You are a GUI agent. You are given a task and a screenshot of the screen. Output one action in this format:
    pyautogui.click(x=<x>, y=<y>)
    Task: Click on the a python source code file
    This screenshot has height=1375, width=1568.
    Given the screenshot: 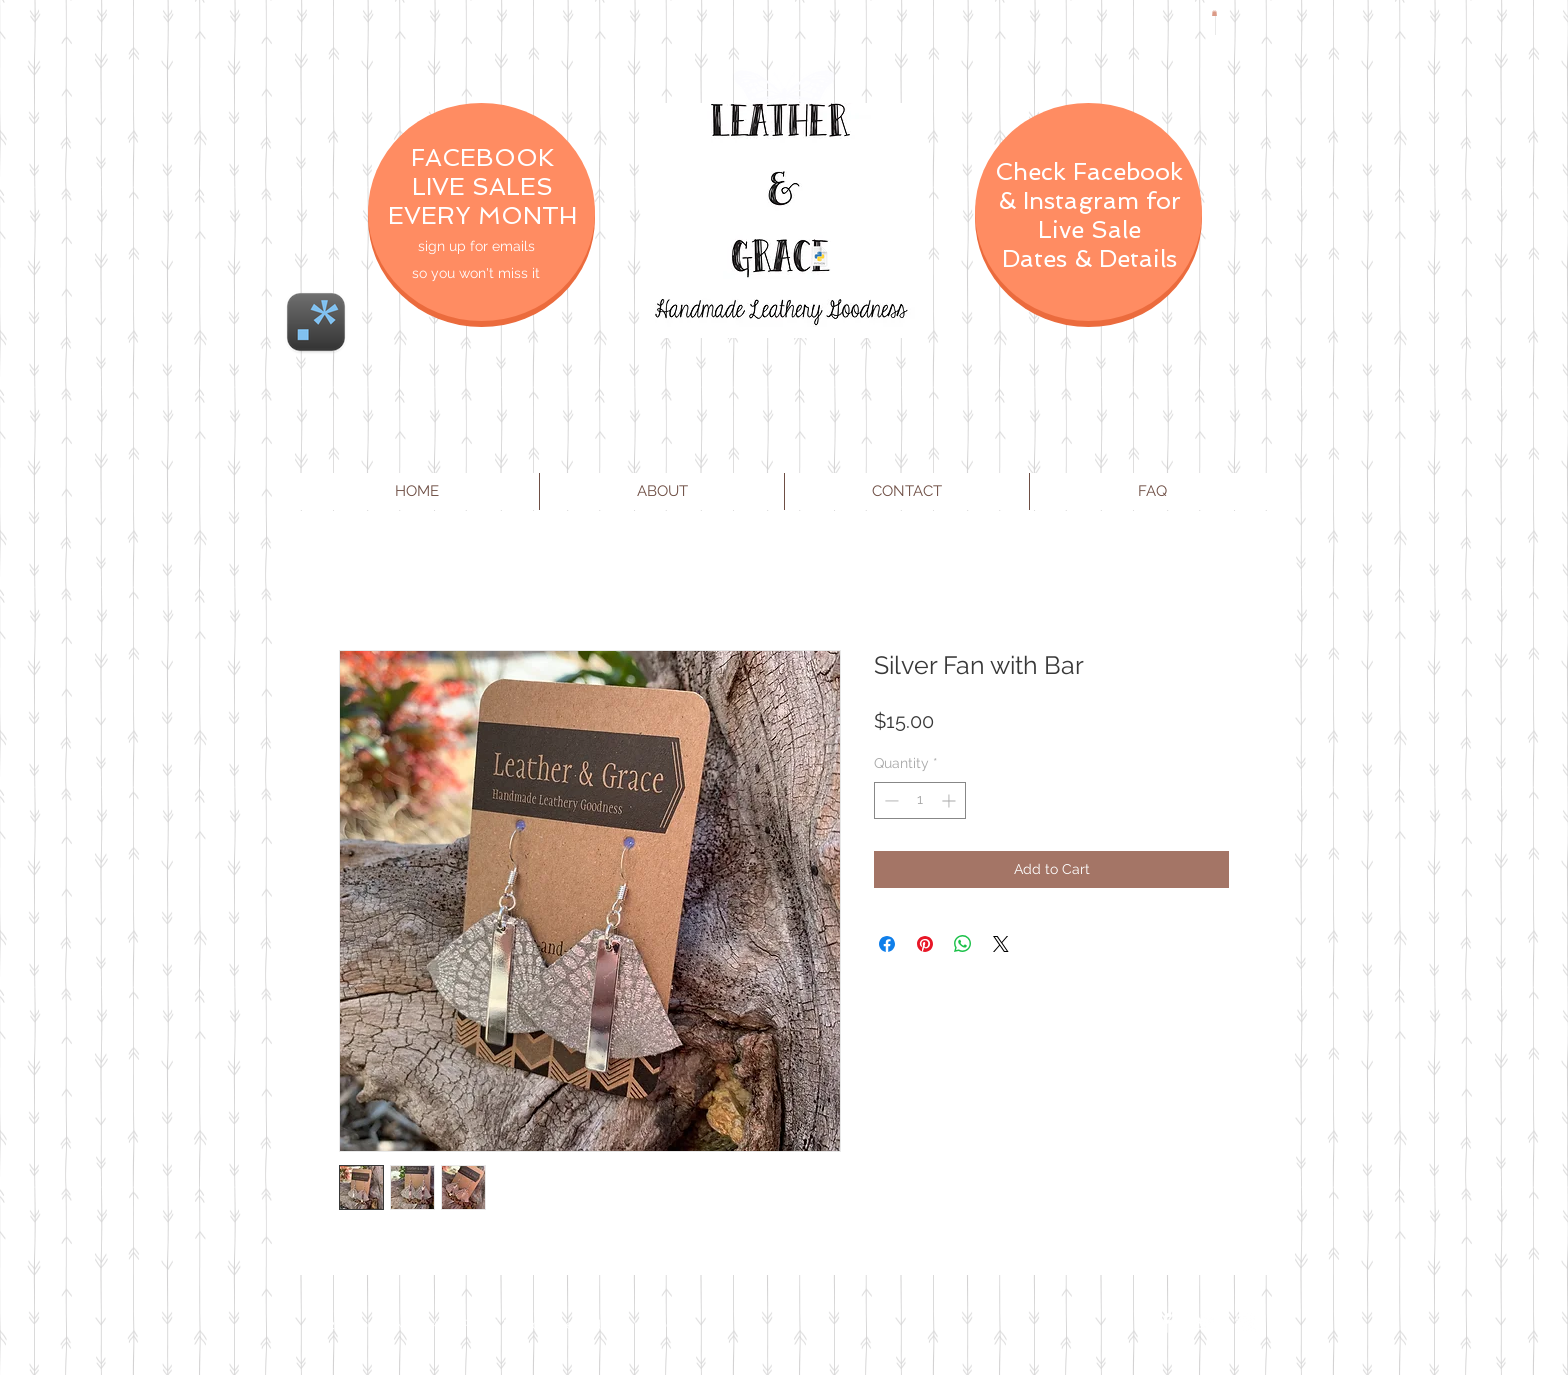 What is the action you would take?
    pyautogui.click(x=819, y=256)
    